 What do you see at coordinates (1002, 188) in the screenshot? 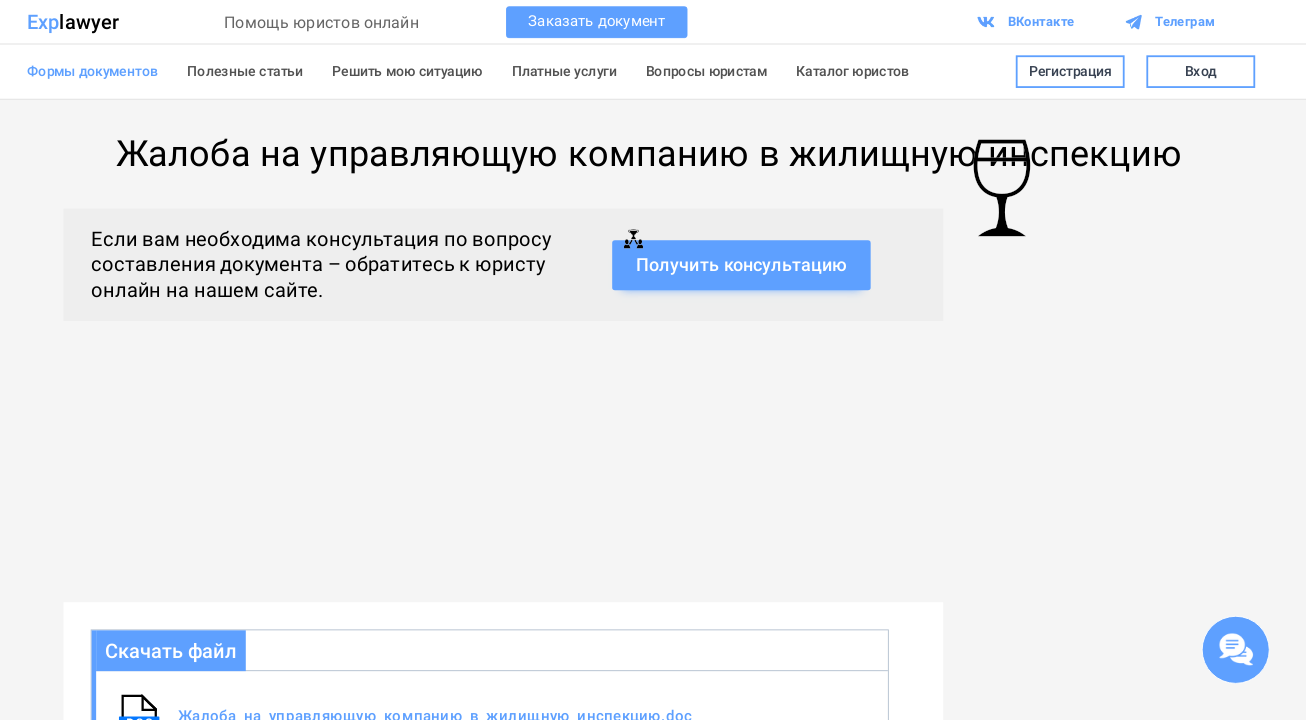
I see `browse wine or beverage options` at bounding box center [1002, 188].